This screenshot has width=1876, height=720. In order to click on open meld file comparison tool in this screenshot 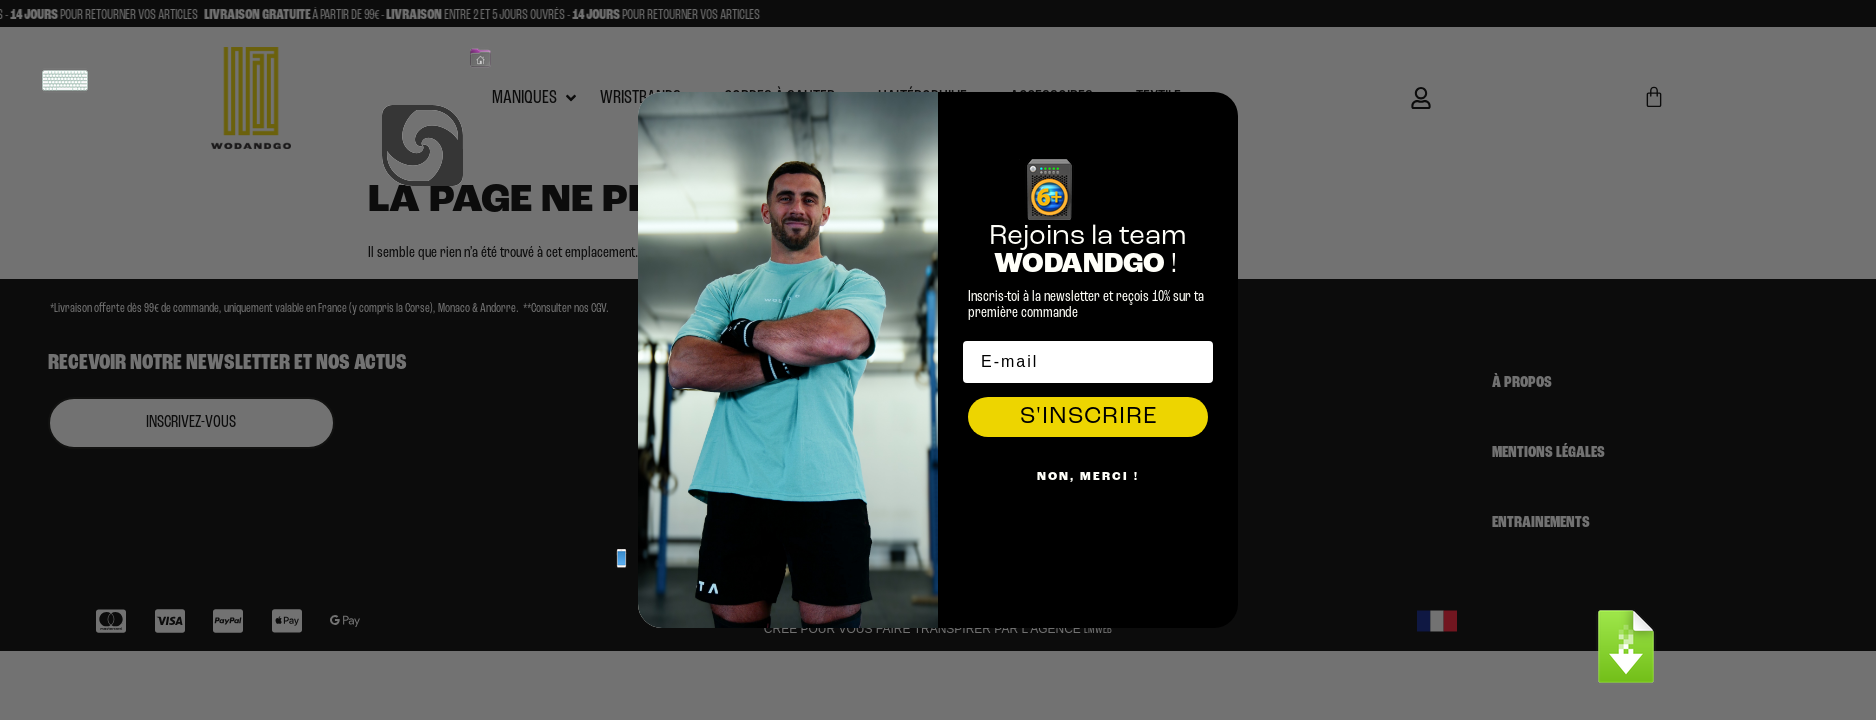, I will do `click(422, 145)`.